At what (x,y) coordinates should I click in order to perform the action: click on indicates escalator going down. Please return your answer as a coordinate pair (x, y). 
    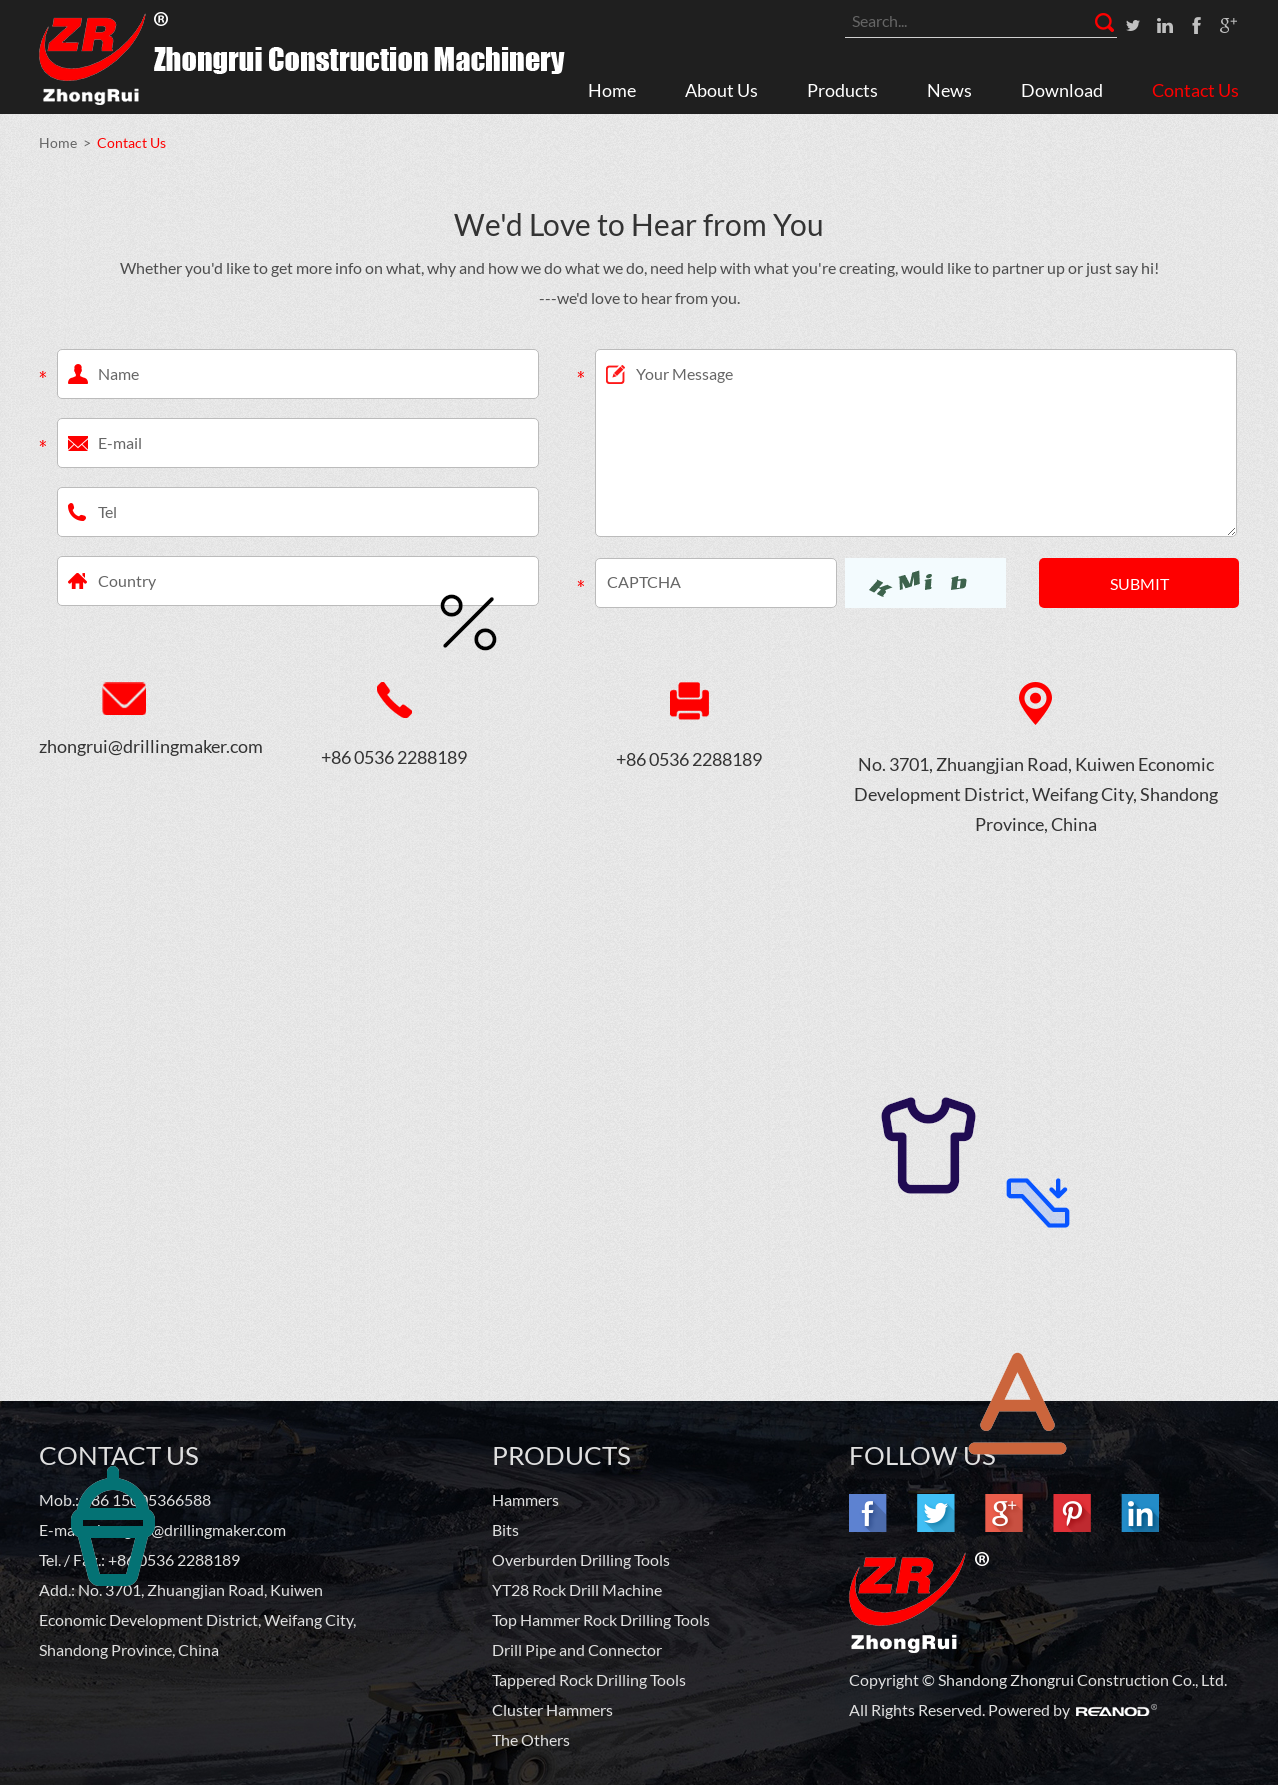
    Looking at the image, I should click on (1038, 1203).